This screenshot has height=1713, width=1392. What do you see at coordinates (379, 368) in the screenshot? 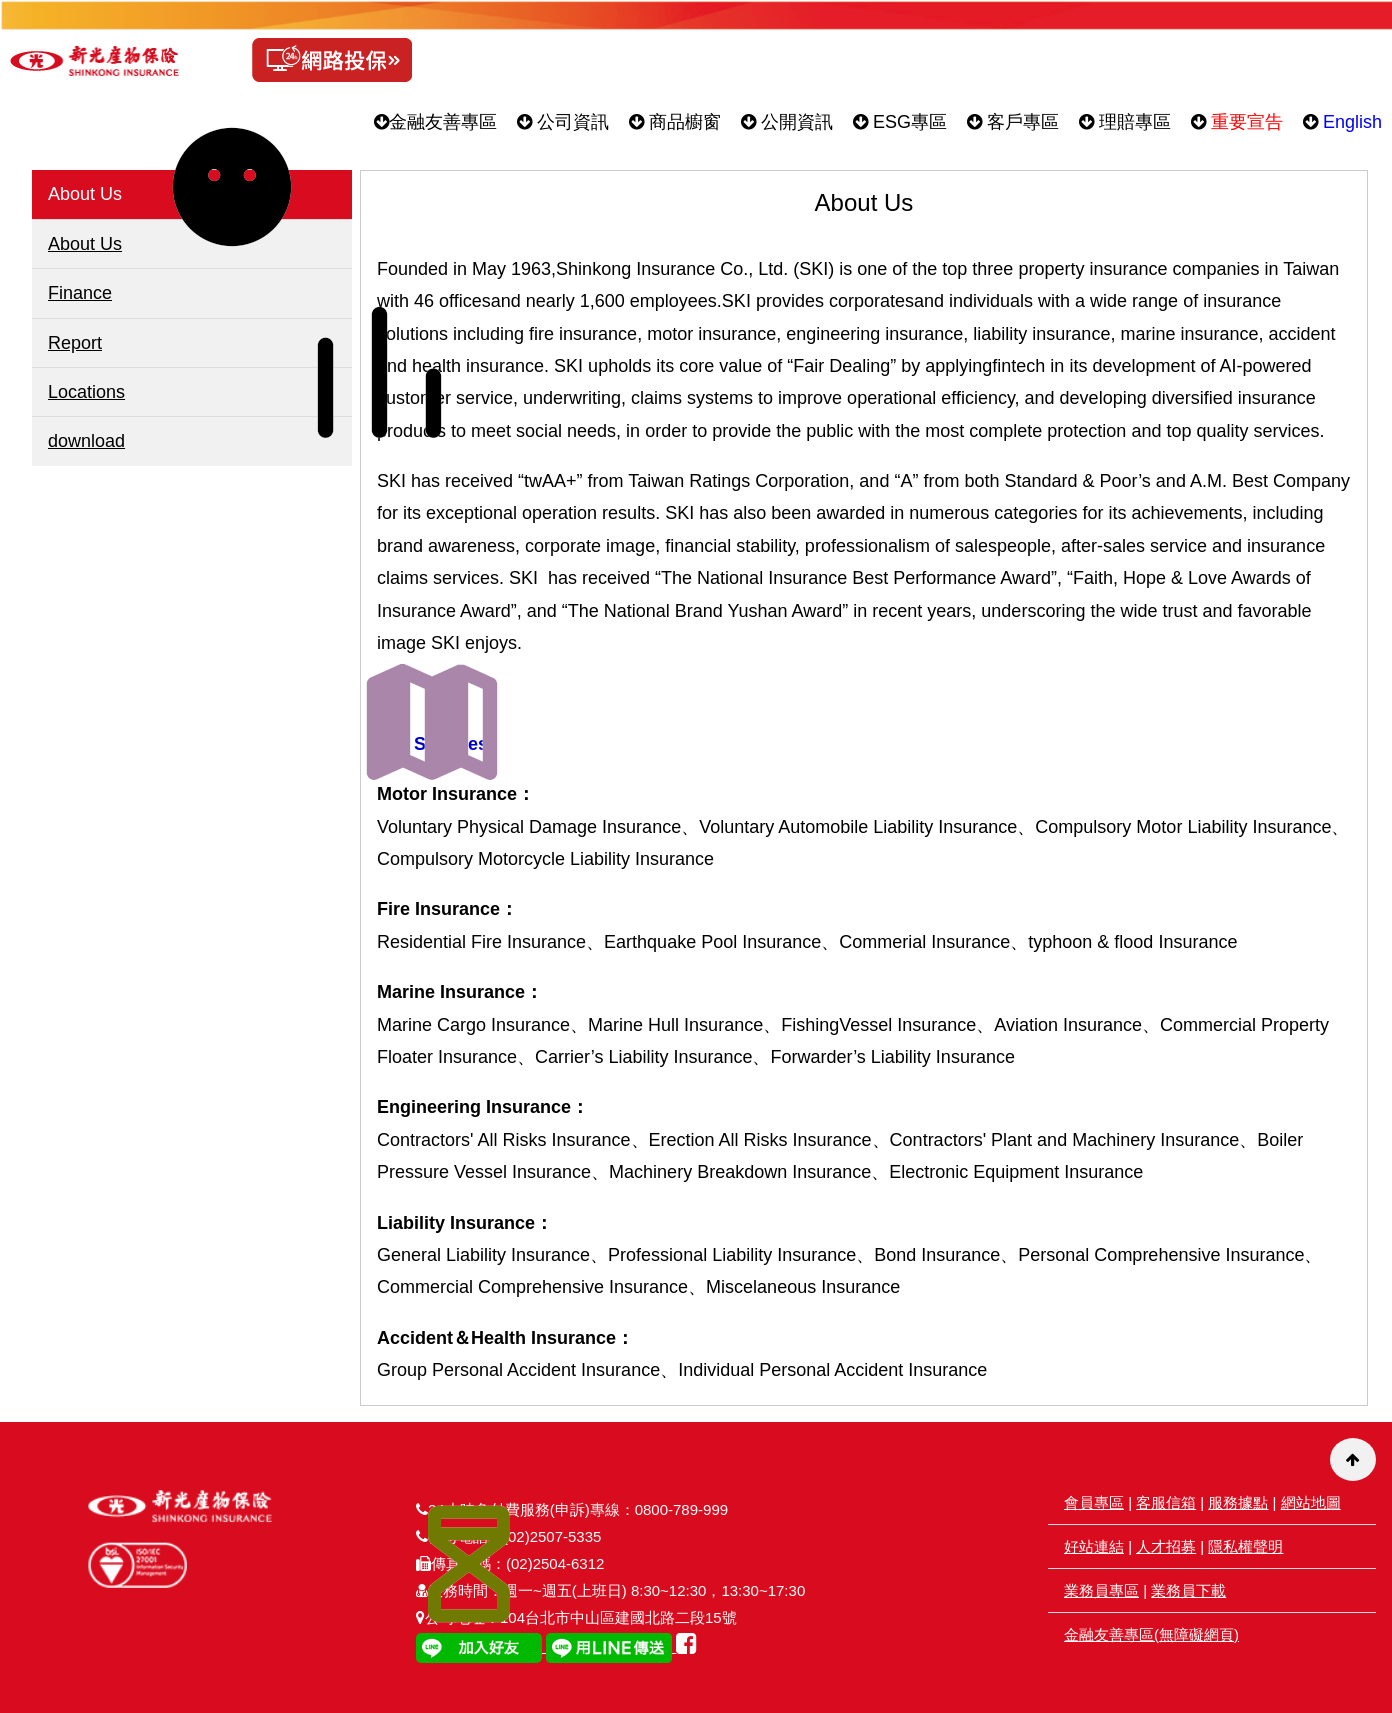
I see `view analytics or statistics` at bounding box center [379, 368].